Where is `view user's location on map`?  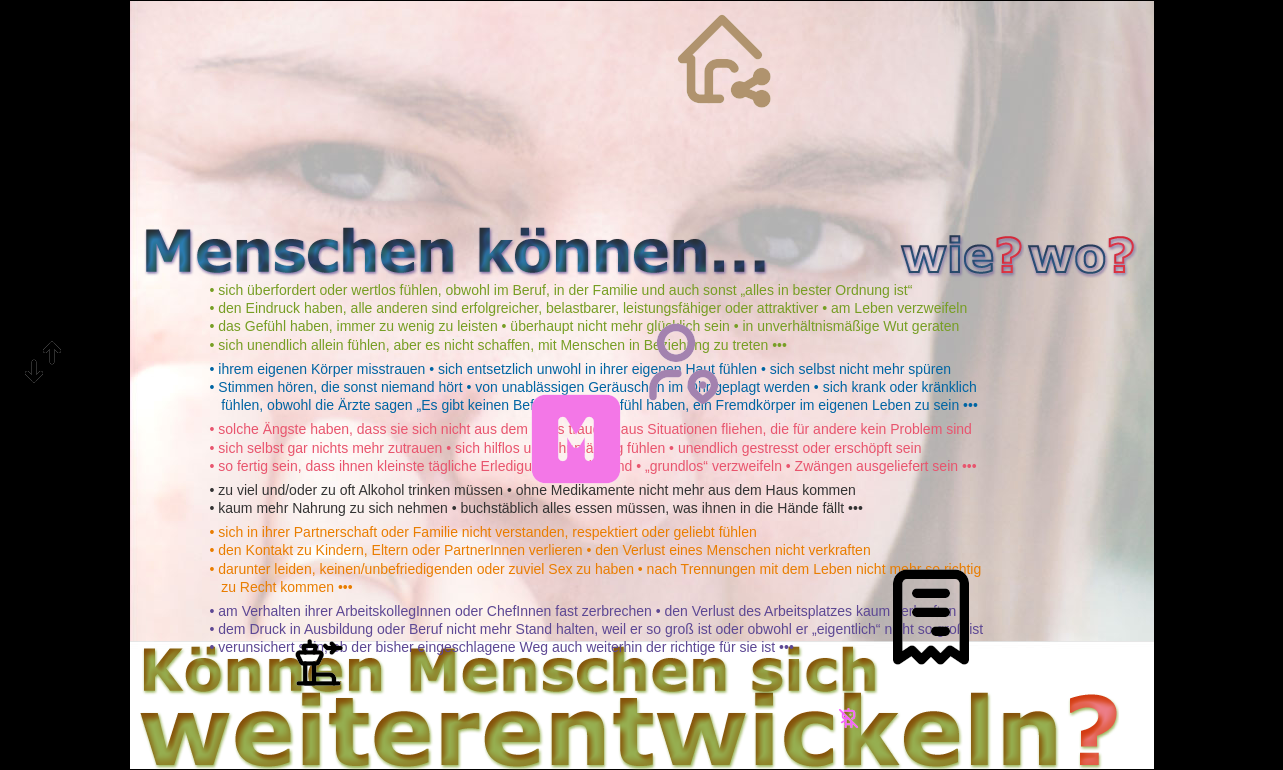 view user's location on map is located at coordinates (676, 362).